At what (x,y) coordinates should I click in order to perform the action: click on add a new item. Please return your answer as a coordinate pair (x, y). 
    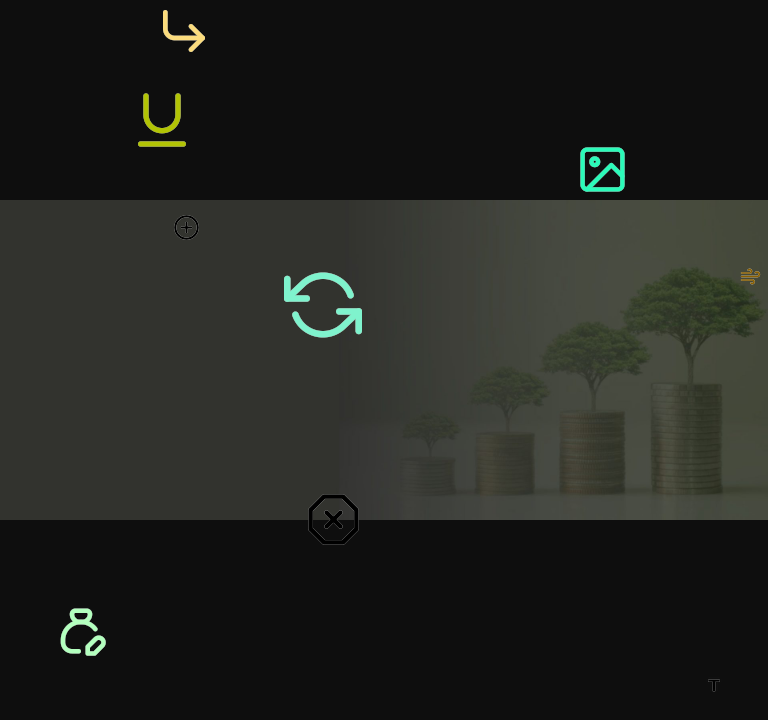
    Looking at the image, I should click on (186, 227).